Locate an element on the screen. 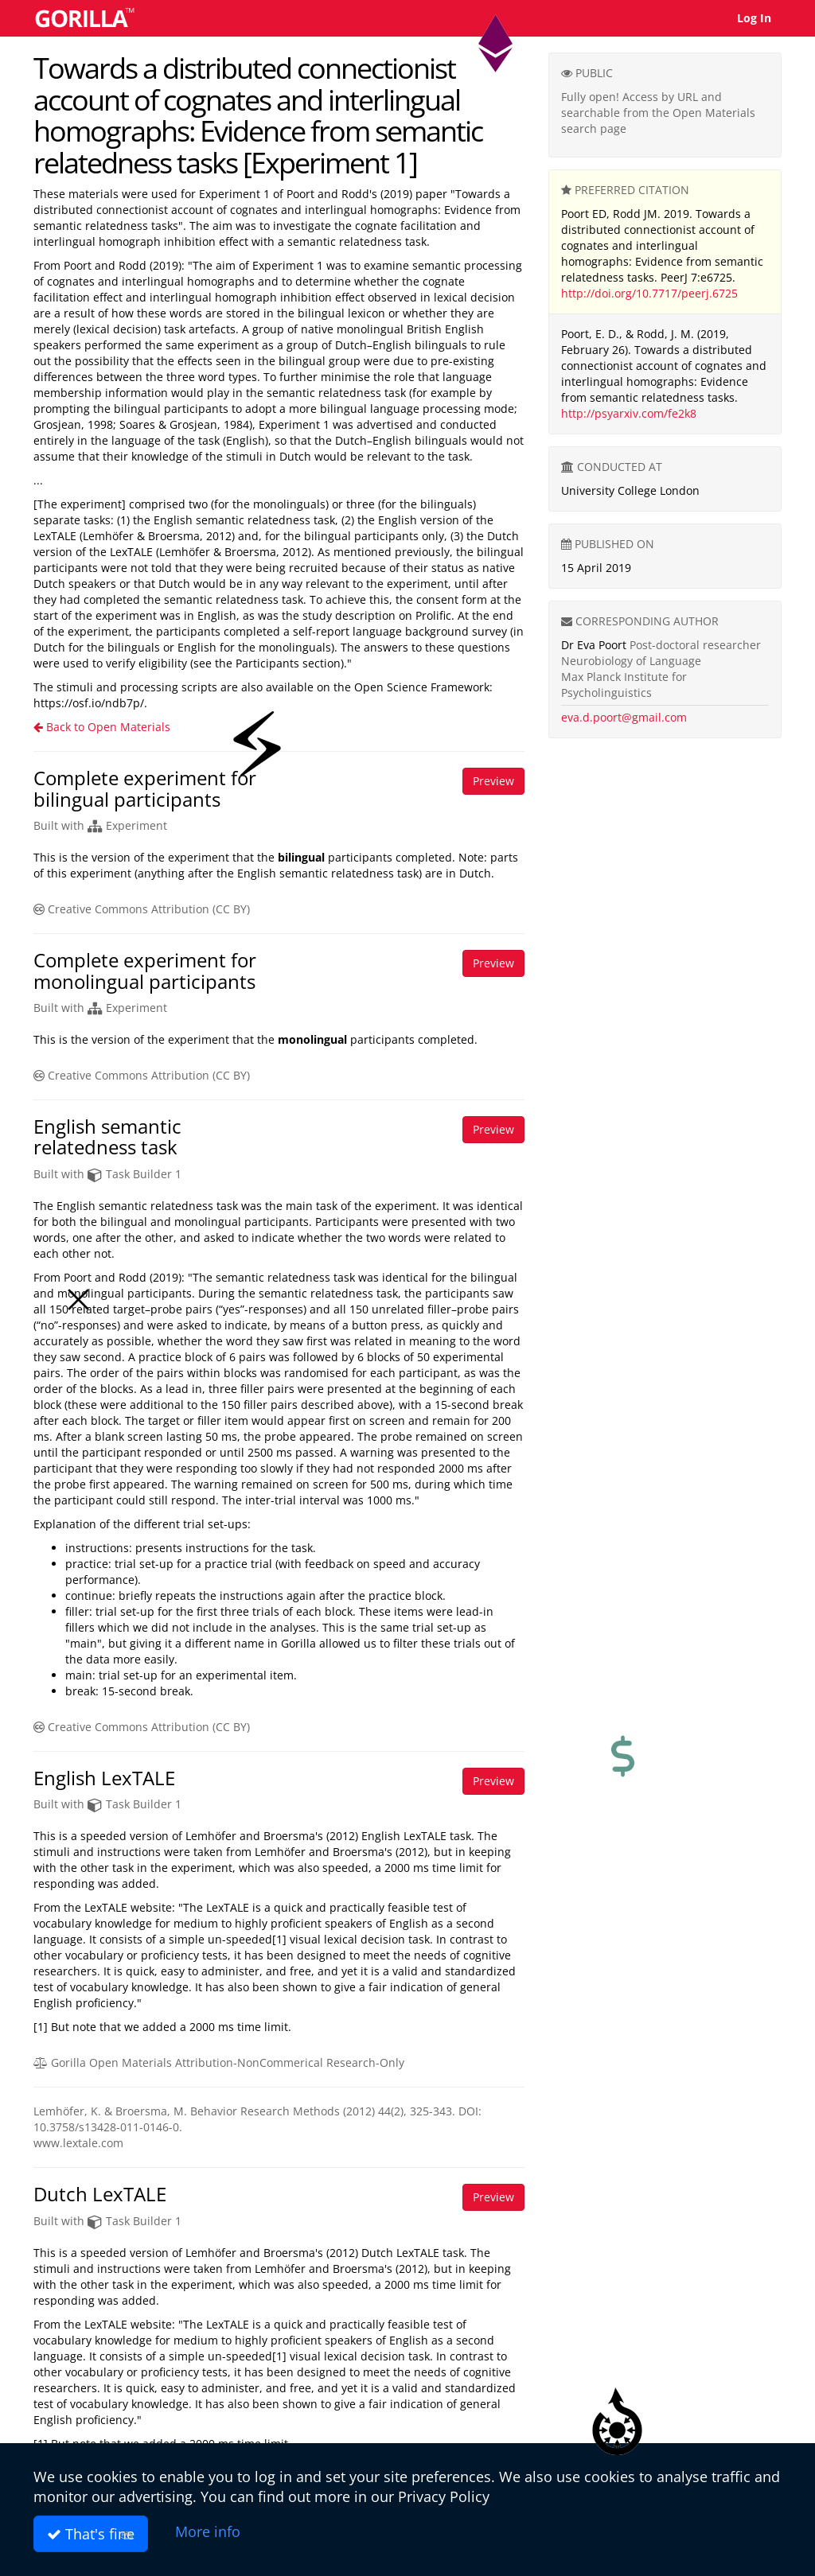 This screenshot has width=815, height=2576. visit wikimedia commons is located at coordinates (617, 2421).